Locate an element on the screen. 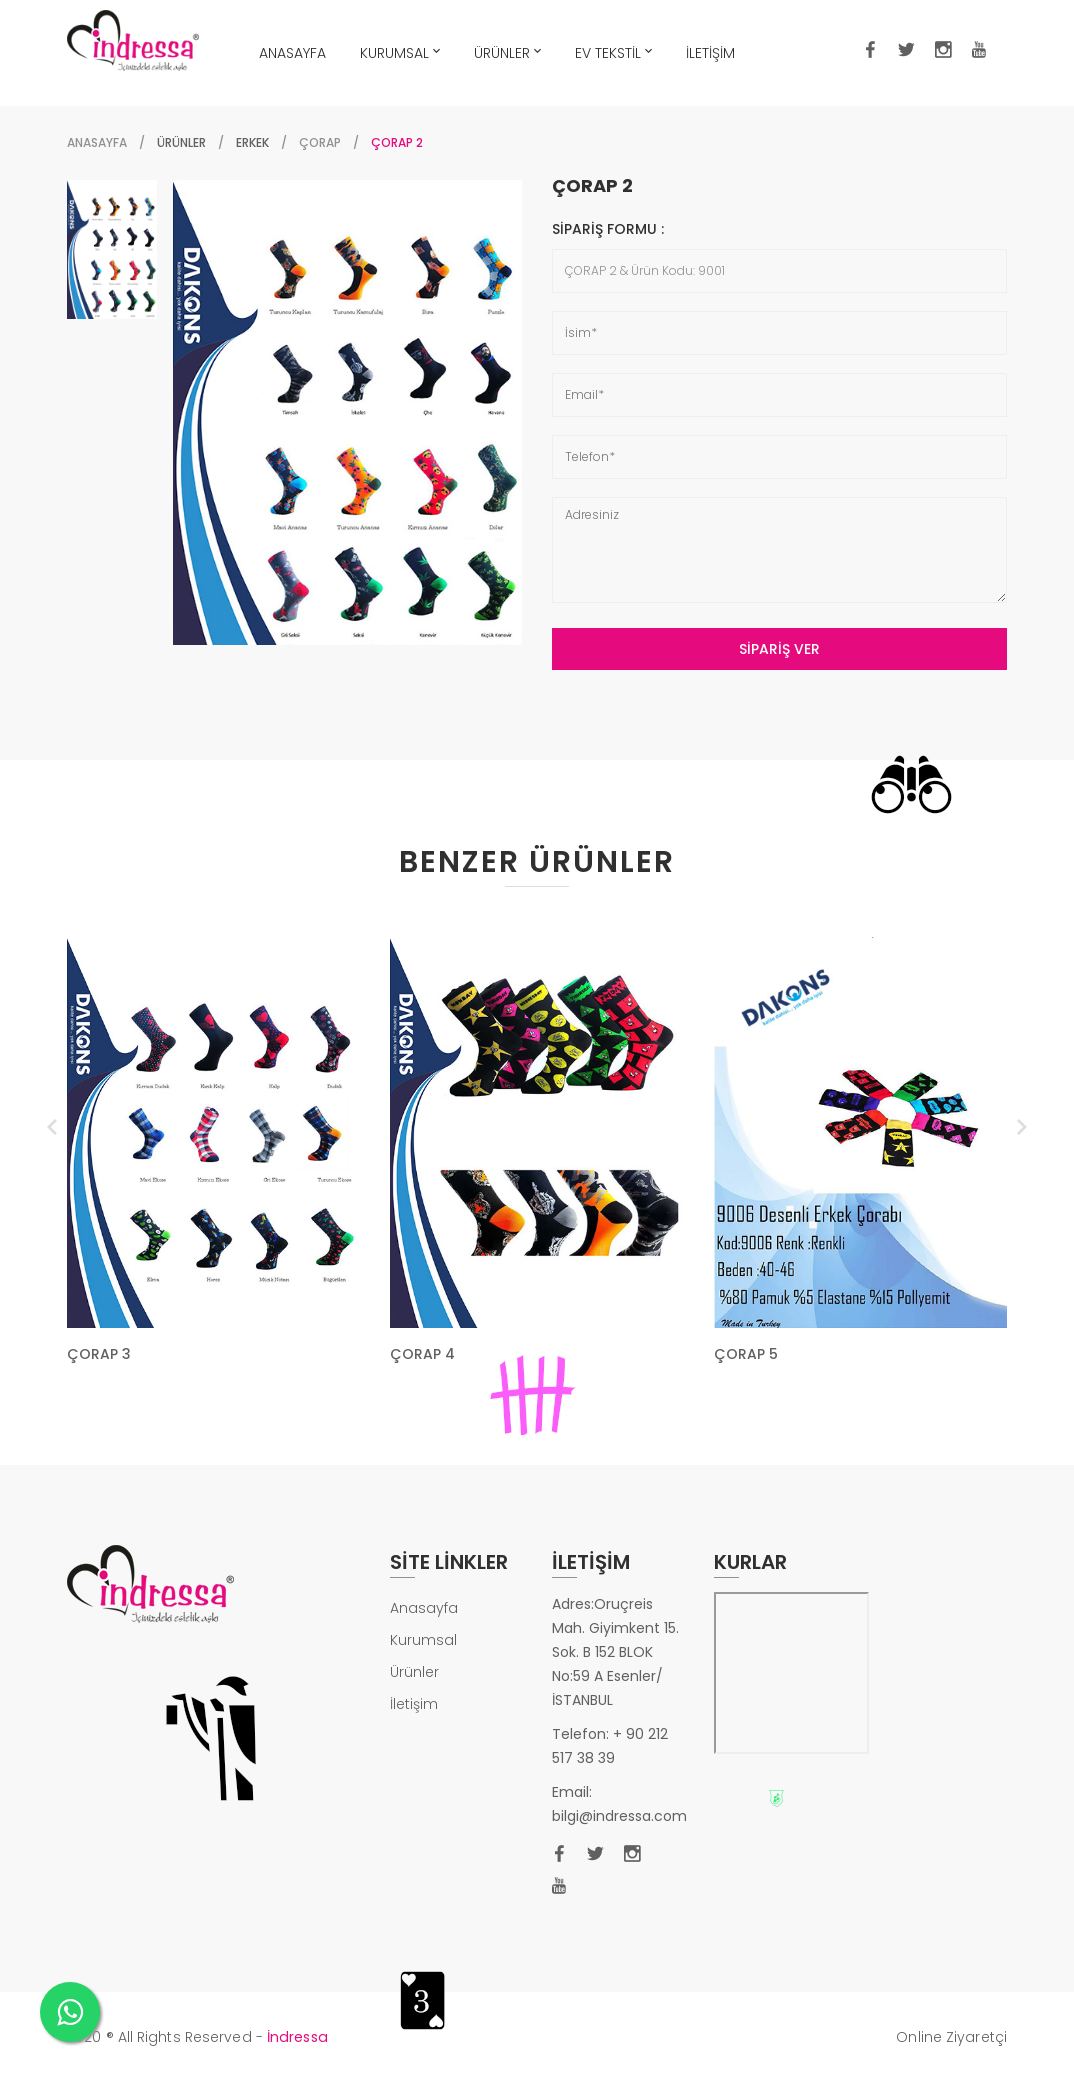  indicates acid resistance or protection status is located at coordinates (776, 1798).